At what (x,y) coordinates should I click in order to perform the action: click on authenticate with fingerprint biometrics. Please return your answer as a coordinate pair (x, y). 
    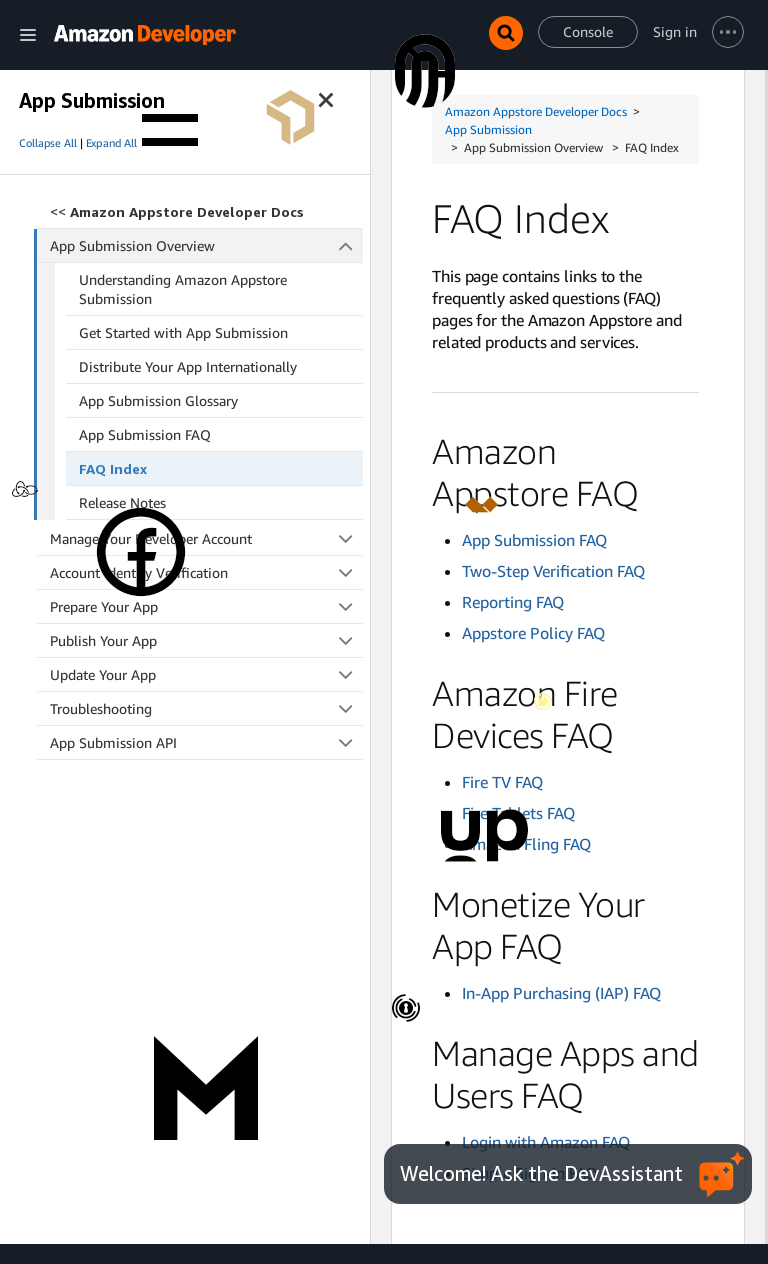
    Looking at the image, I should click on (425, 71).